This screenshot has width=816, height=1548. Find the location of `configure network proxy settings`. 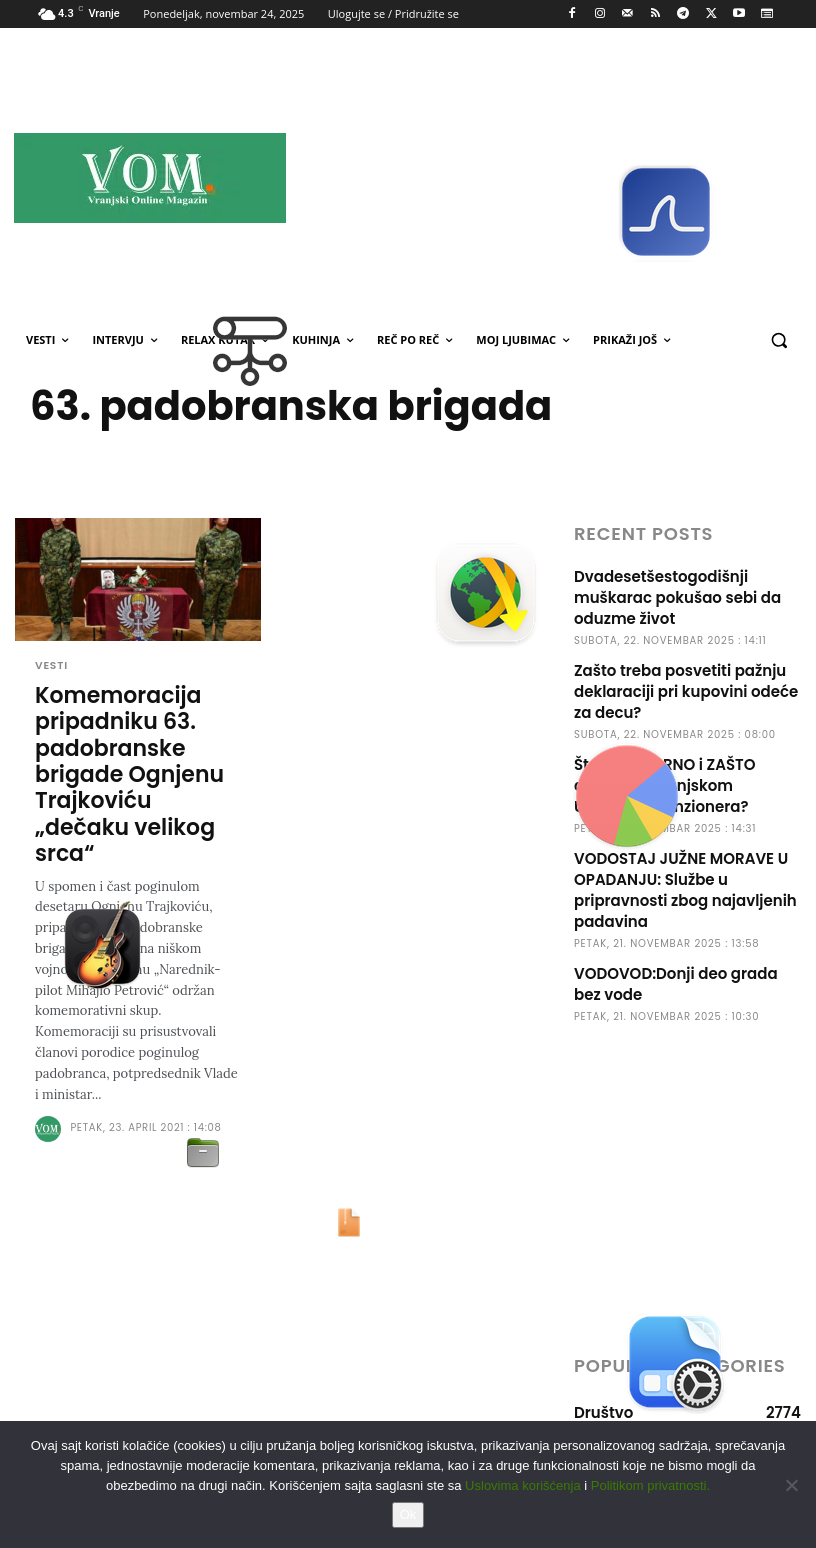

configure network proxy settings is located at coordinates (250, 349).